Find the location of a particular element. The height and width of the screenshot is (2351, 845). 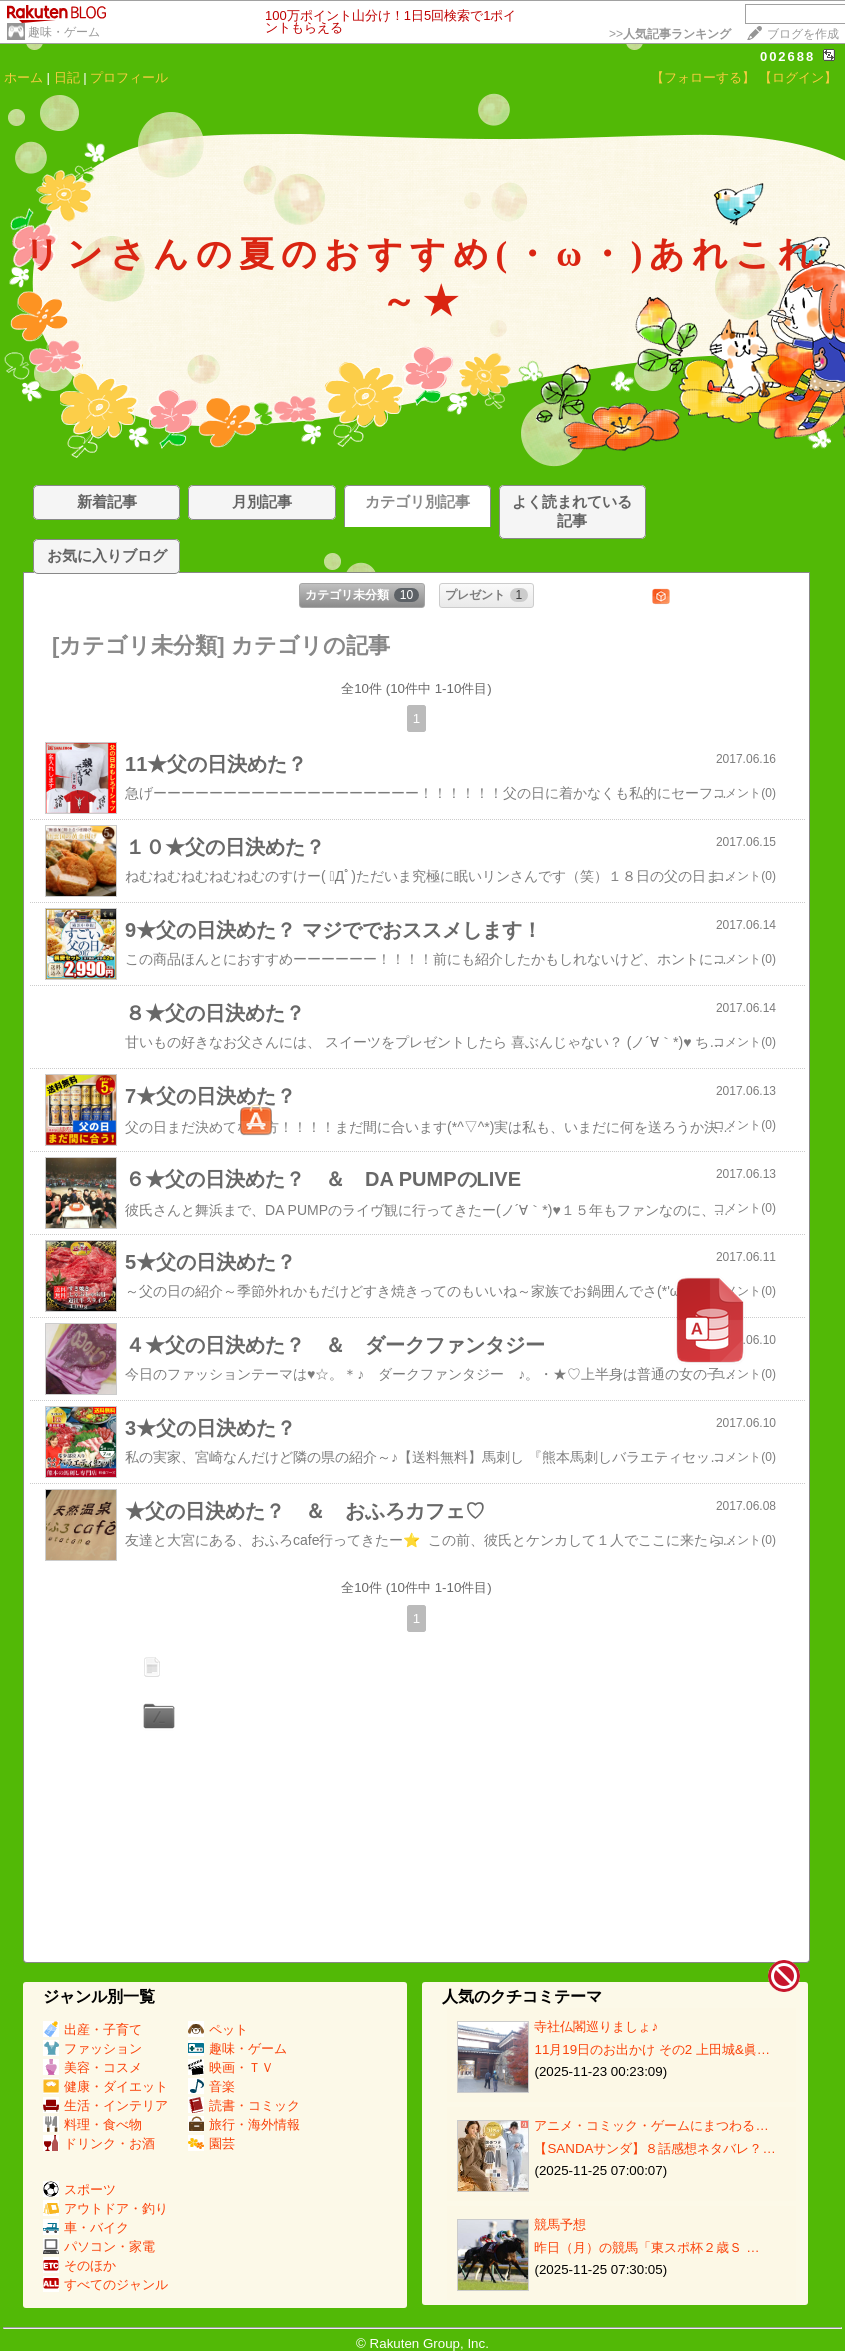

microsoft access database file is located at coordinates (710, 1320).